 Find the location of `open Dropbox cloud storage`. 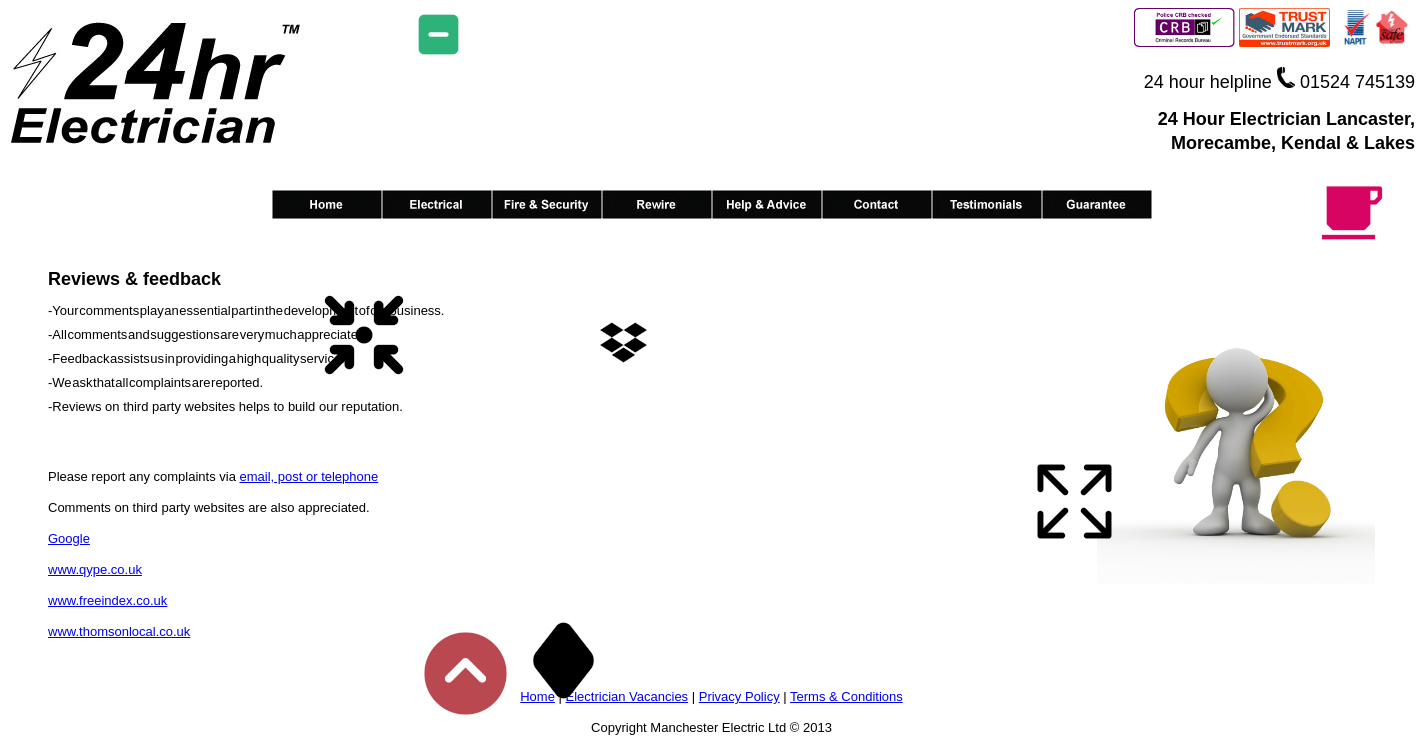

open Dropbox cloud storage is located at coordinates (623, 342).